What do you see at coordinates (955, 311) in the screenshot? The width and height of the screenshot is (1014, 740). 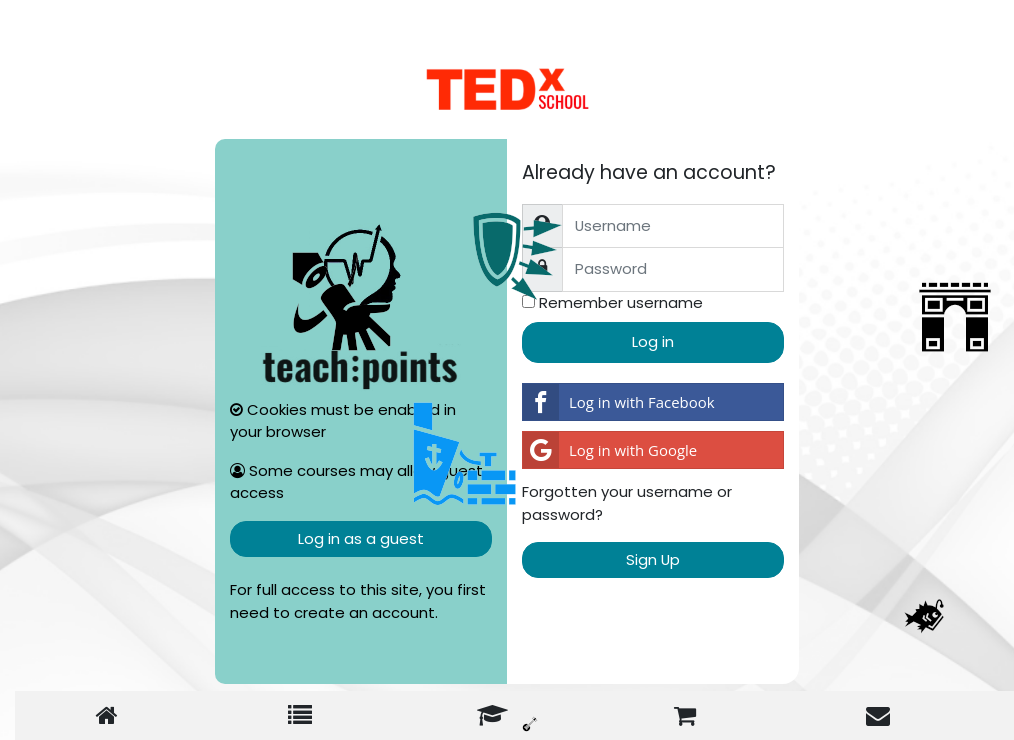 I see `view Paris landmarks or points of interest` at bounding box center [955, 311].